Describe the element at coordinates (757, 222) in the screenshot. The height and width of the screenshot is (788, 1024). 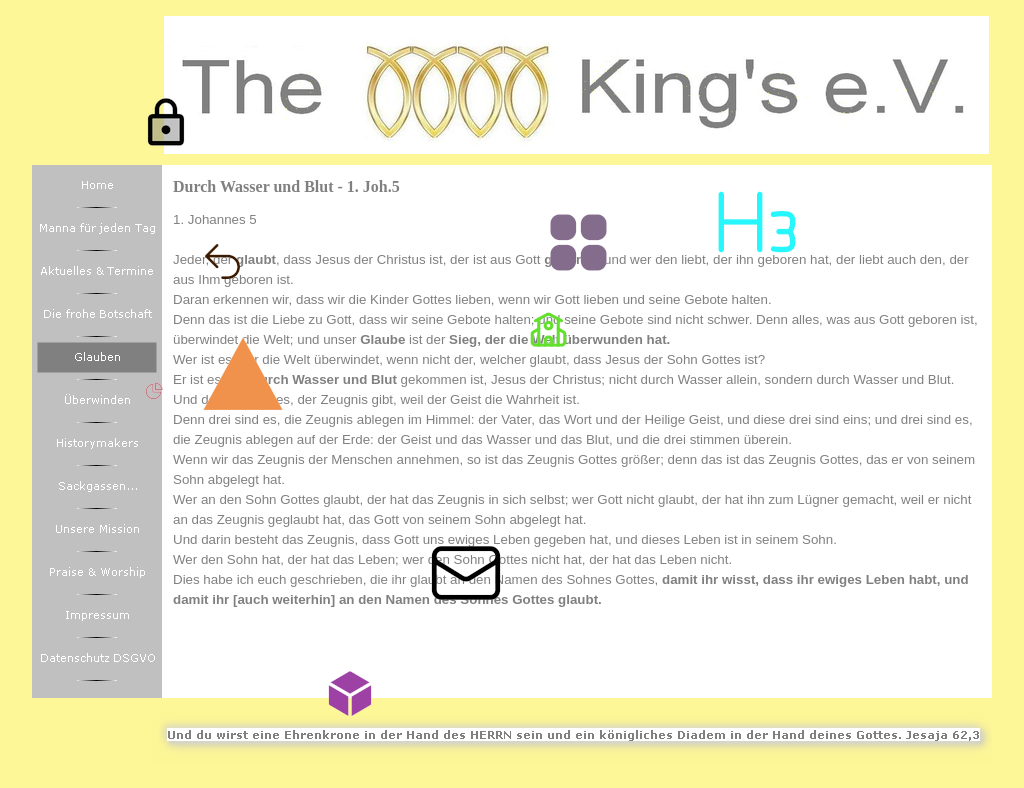
I see `format text as heading level 3` at that location.